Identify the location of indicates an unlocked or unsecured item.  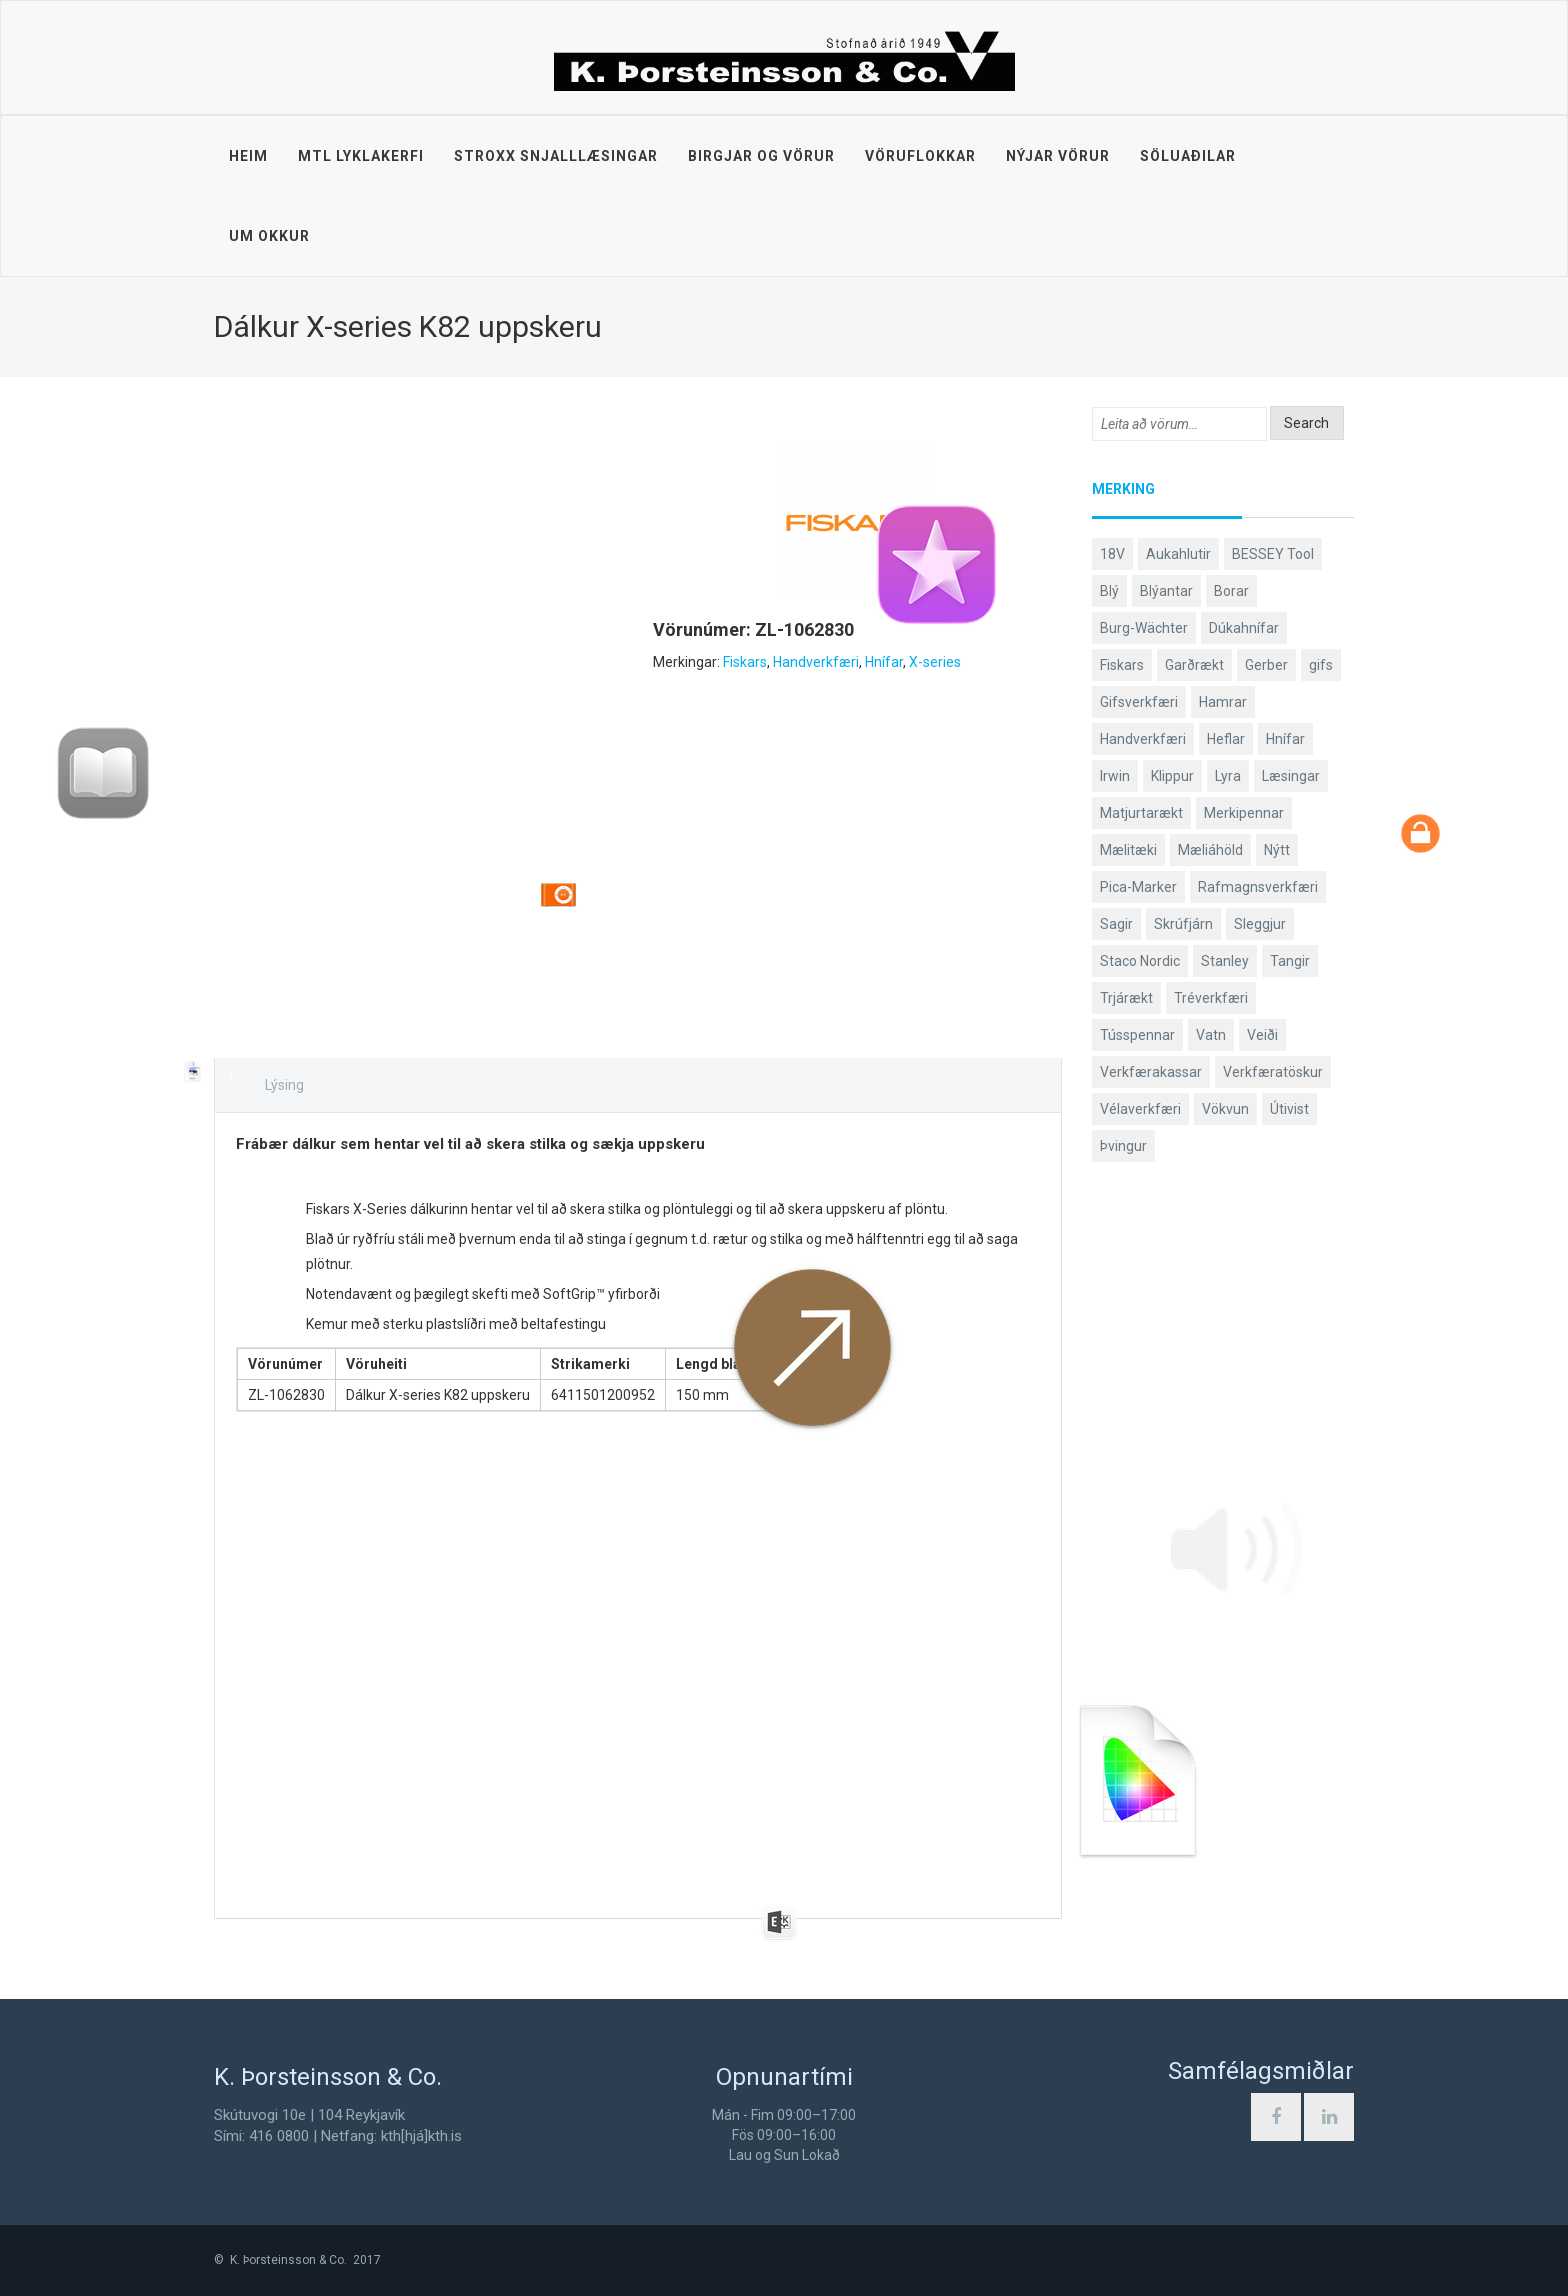
(1420, 833).